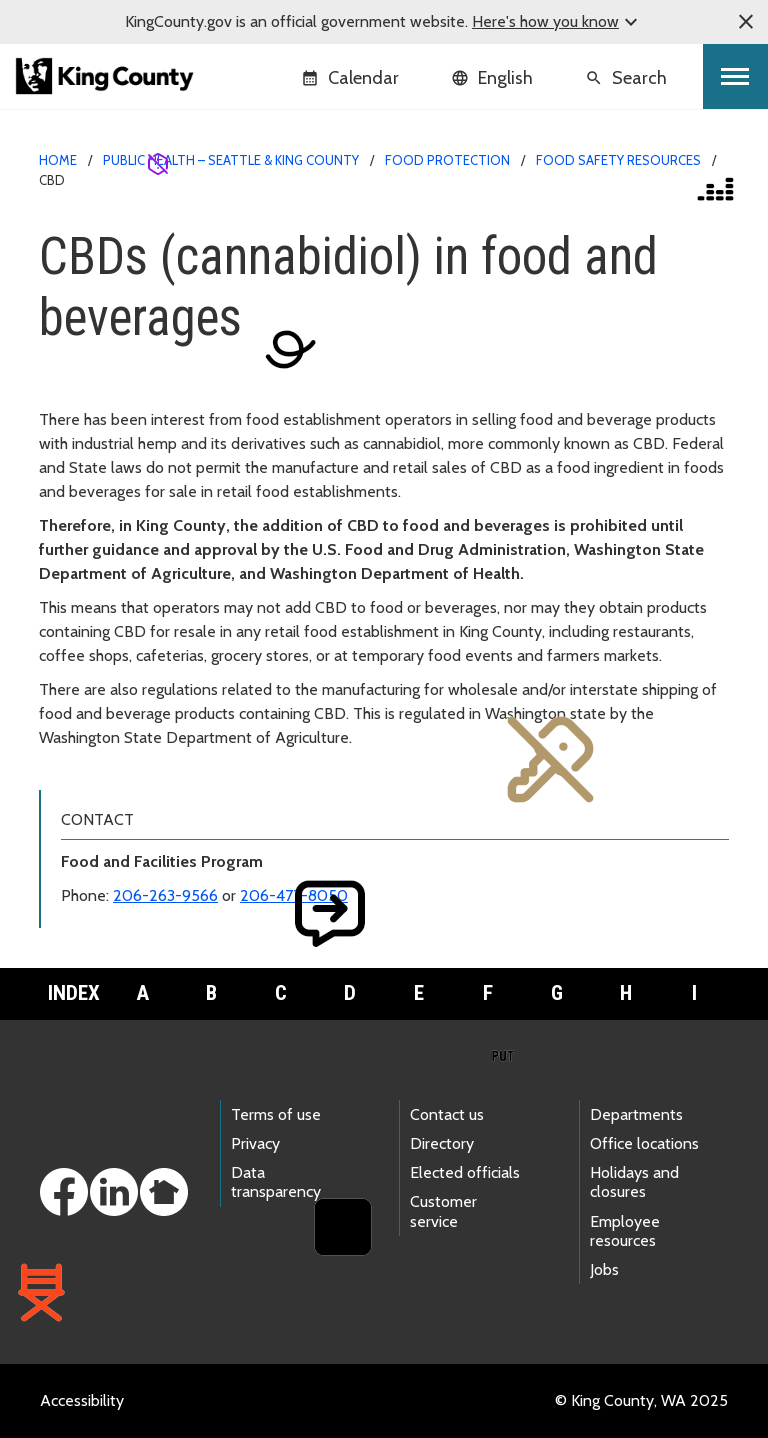  What do you see at coordinates (41, 1292) in the screenshot?
I see `access director or filmmaker tools` at bounding box center [41, 1292].